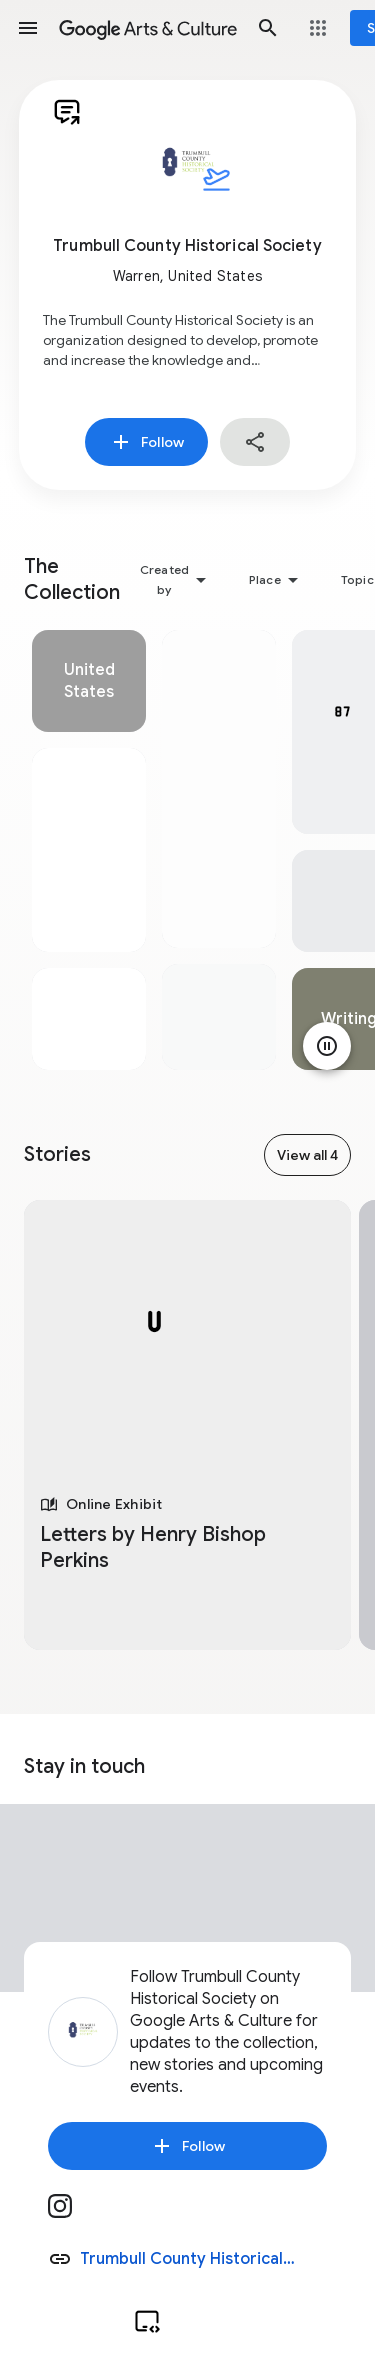  Describe the element at coordinates (147, 2321) in the screenshot. I see `open code editor on tablet device` at that location.